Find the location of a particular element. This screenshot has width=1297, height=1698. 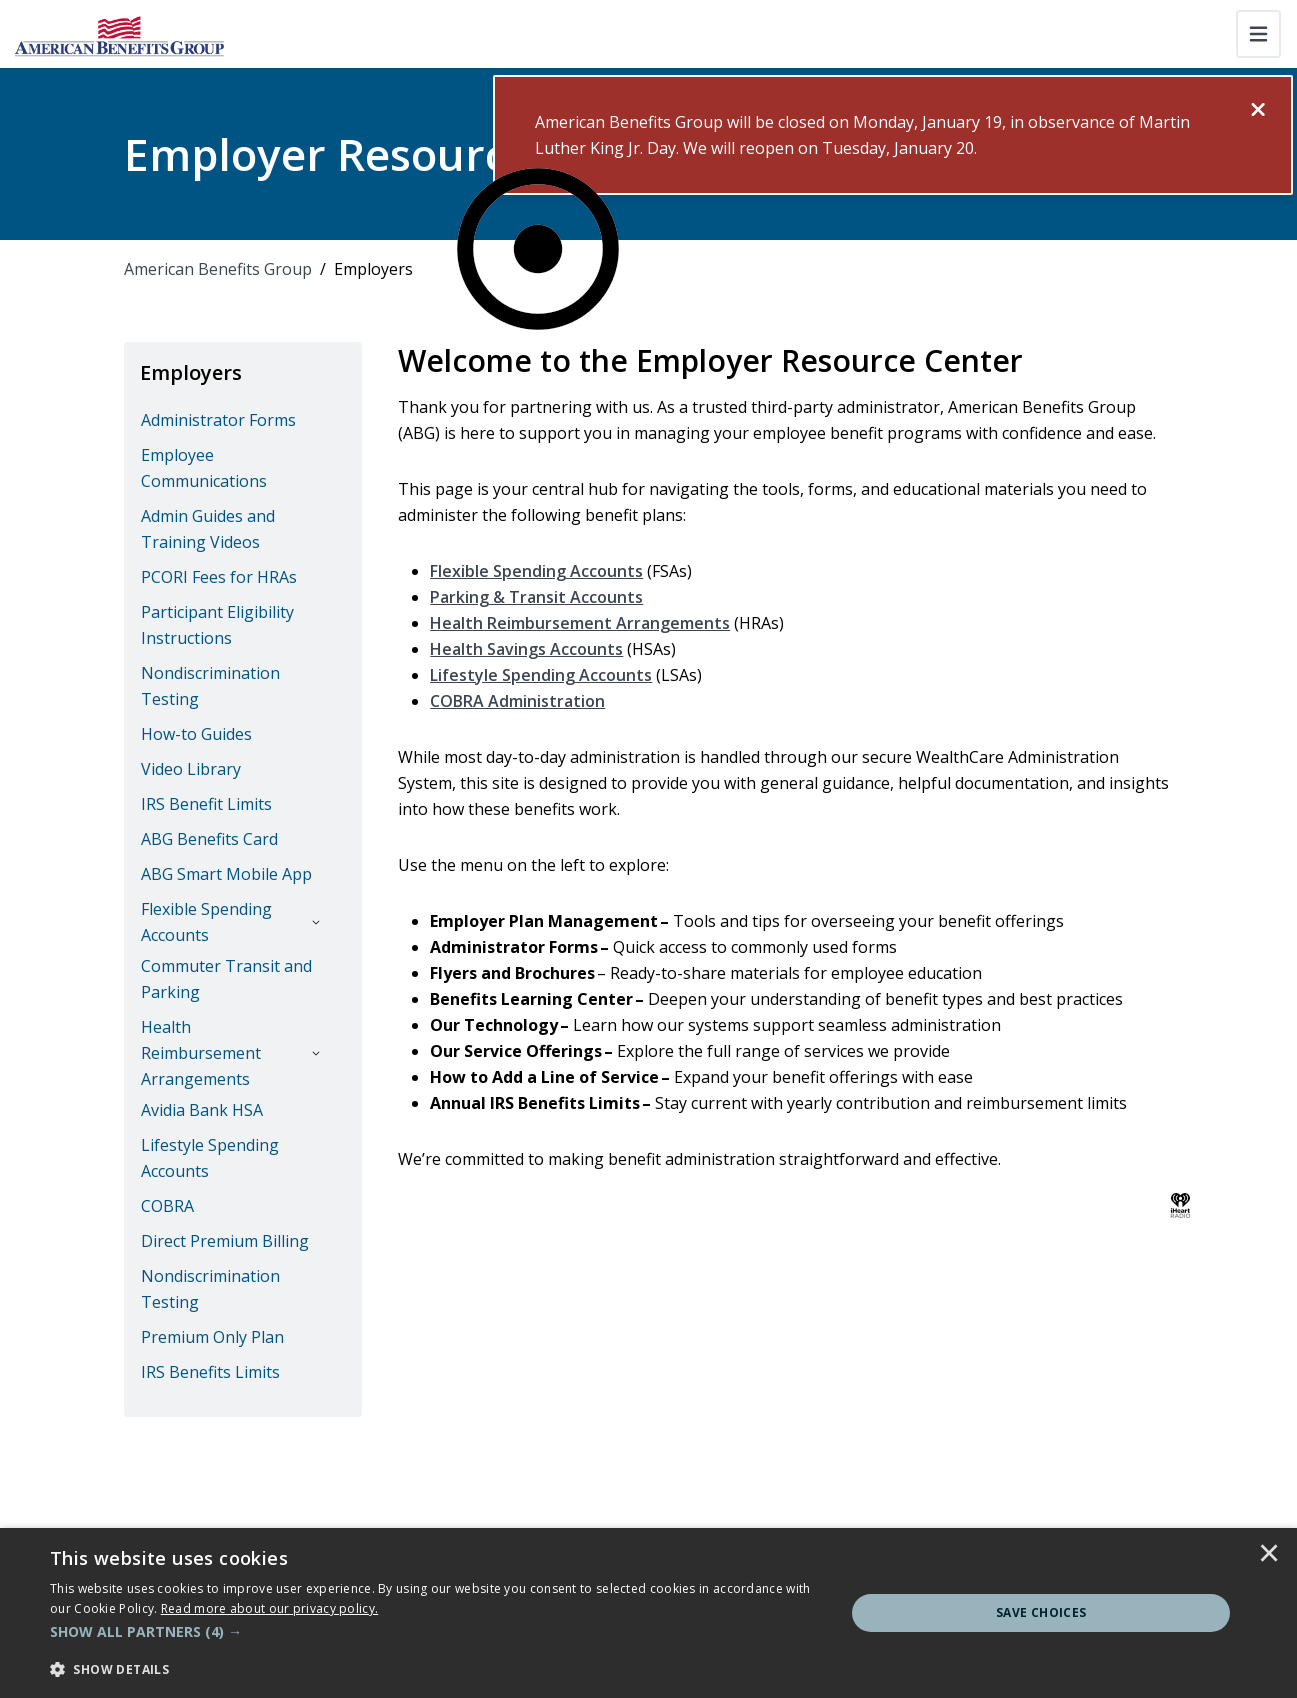

start recording audio or video is located at coordinates (538, 249).